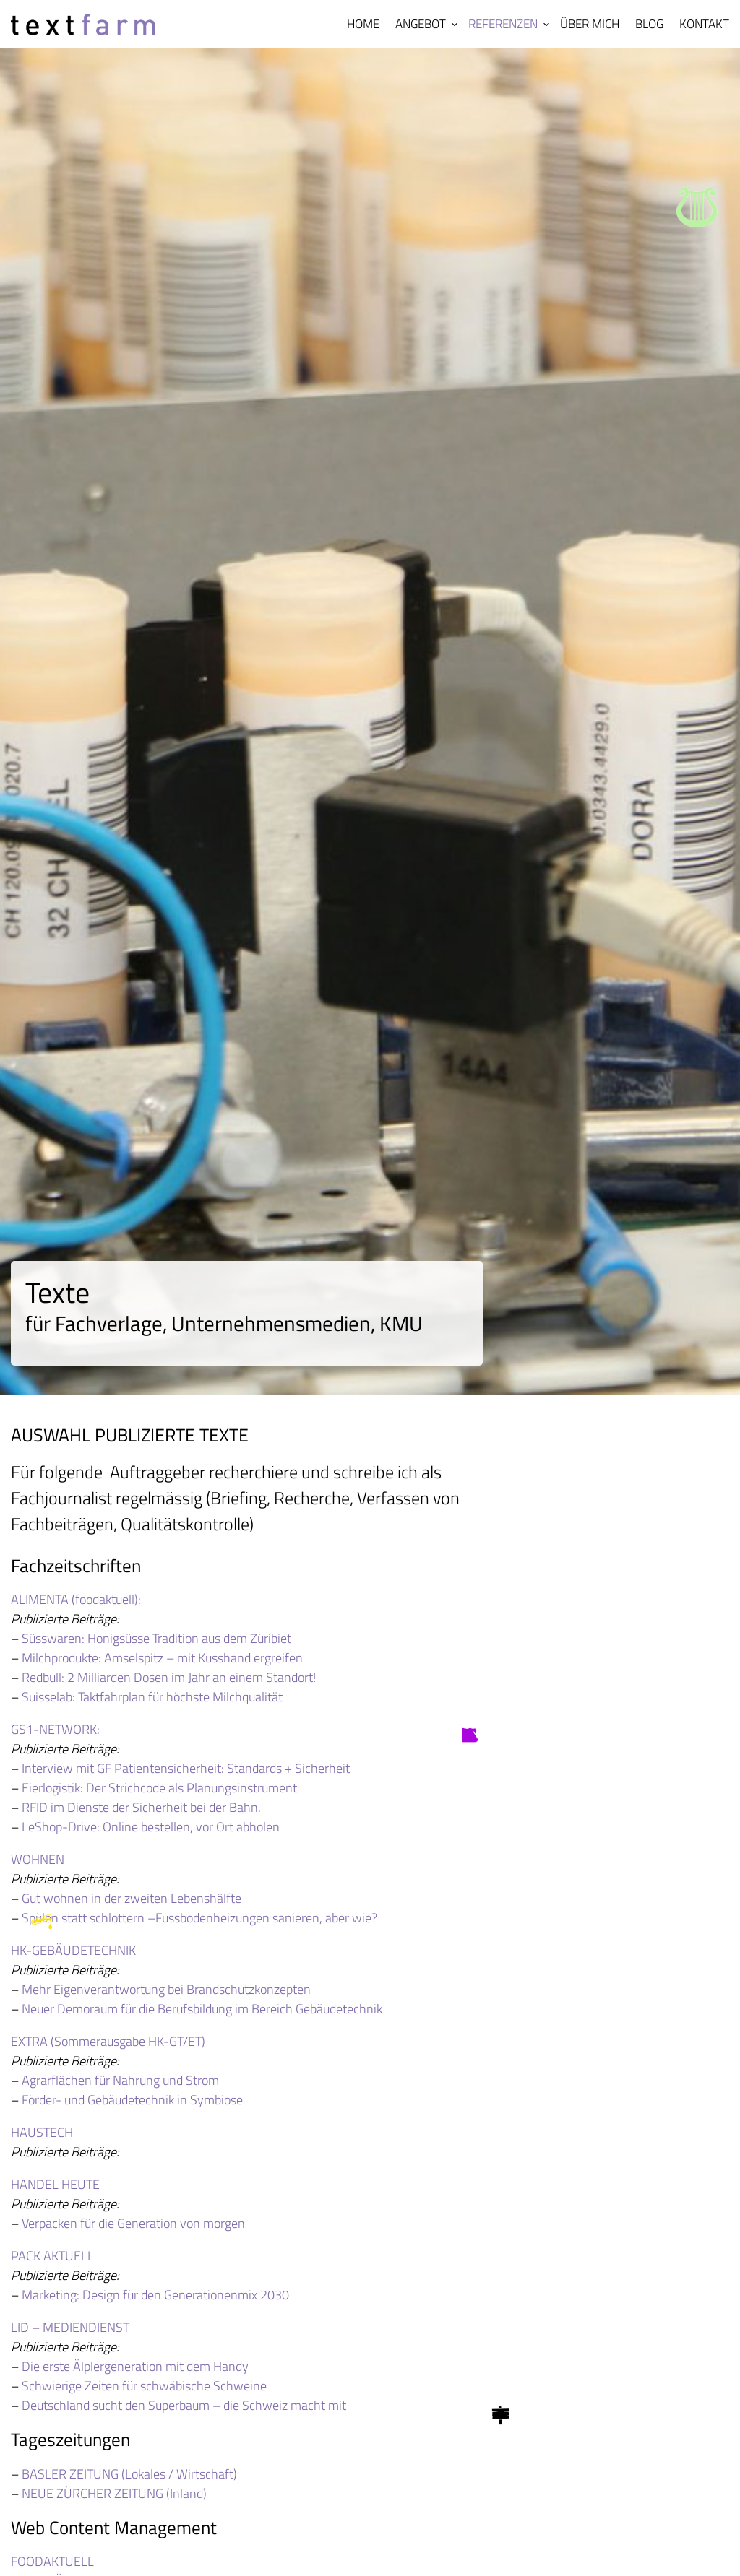 The height and width of the screenshot is (2576, 740). I want to click on select Egypt as your region or country, so click(470, 1735).